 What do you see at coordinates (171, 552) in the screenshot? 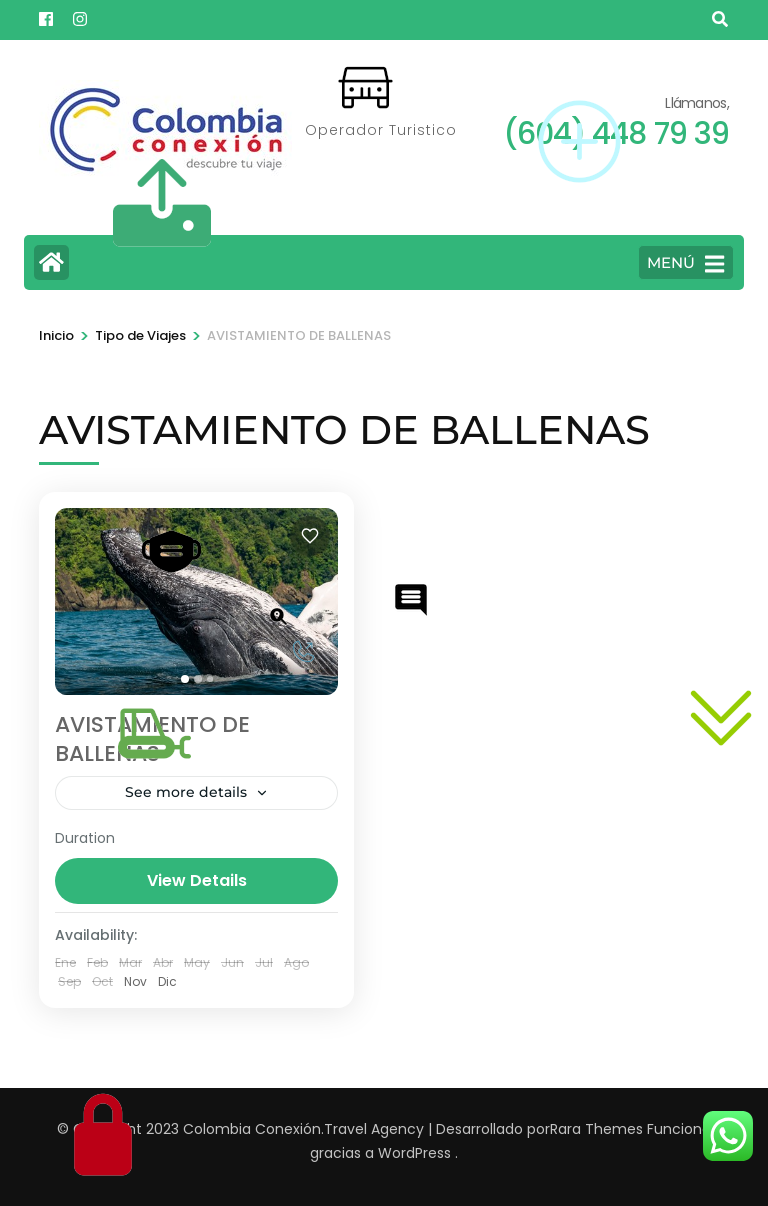
I see `indicates mask required or health safety protocols` at bounding box center [171, 552].